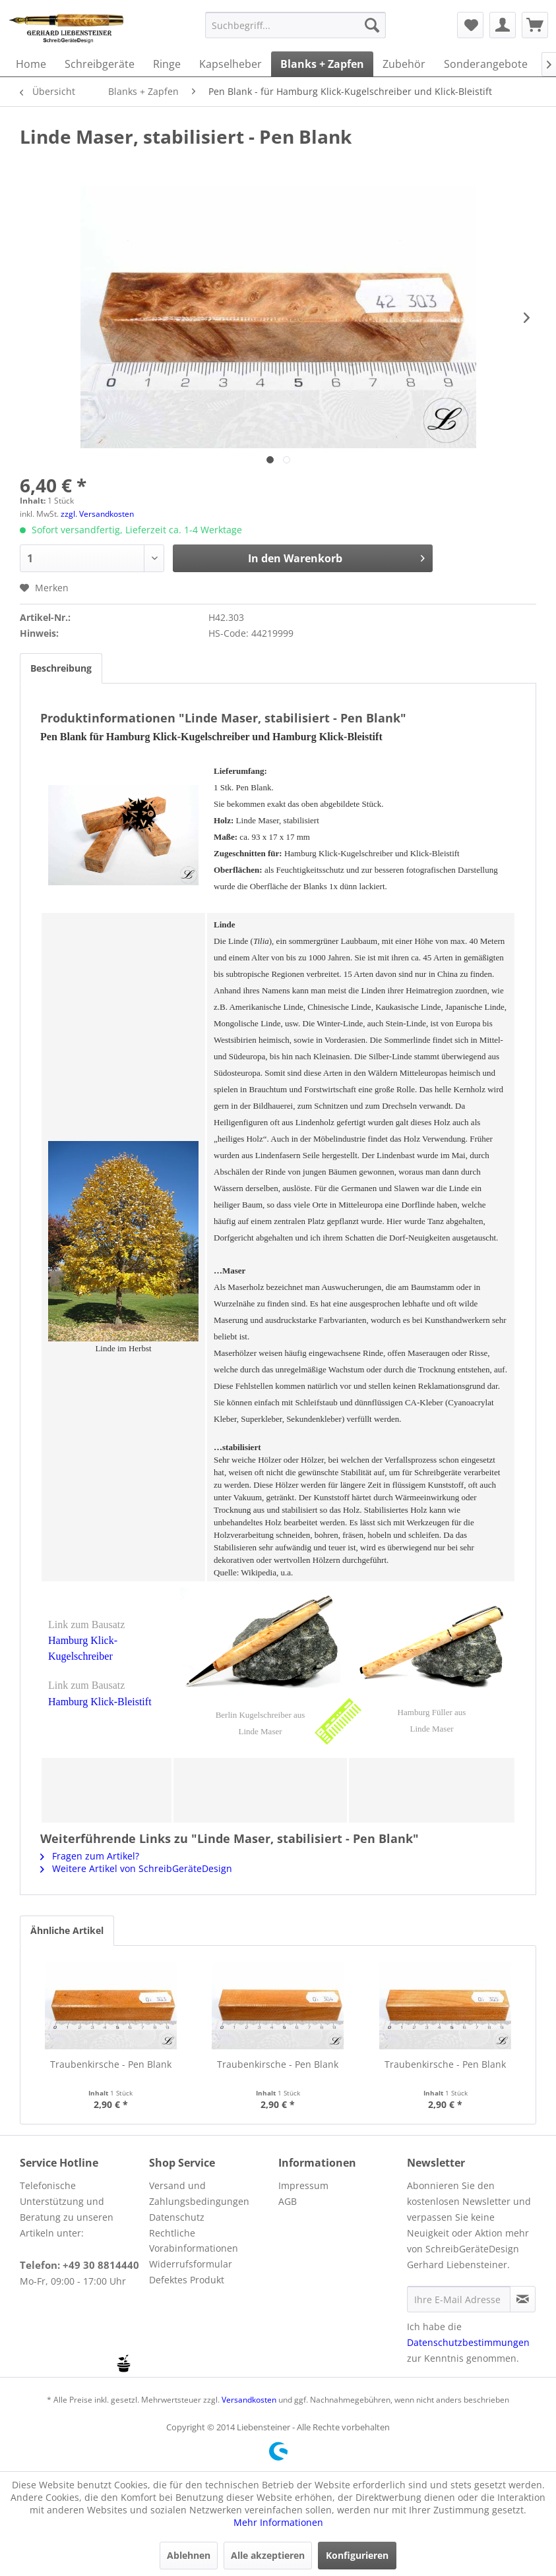  I want to click on open virtual piano or keyboard instrument, so click(338, 1721).